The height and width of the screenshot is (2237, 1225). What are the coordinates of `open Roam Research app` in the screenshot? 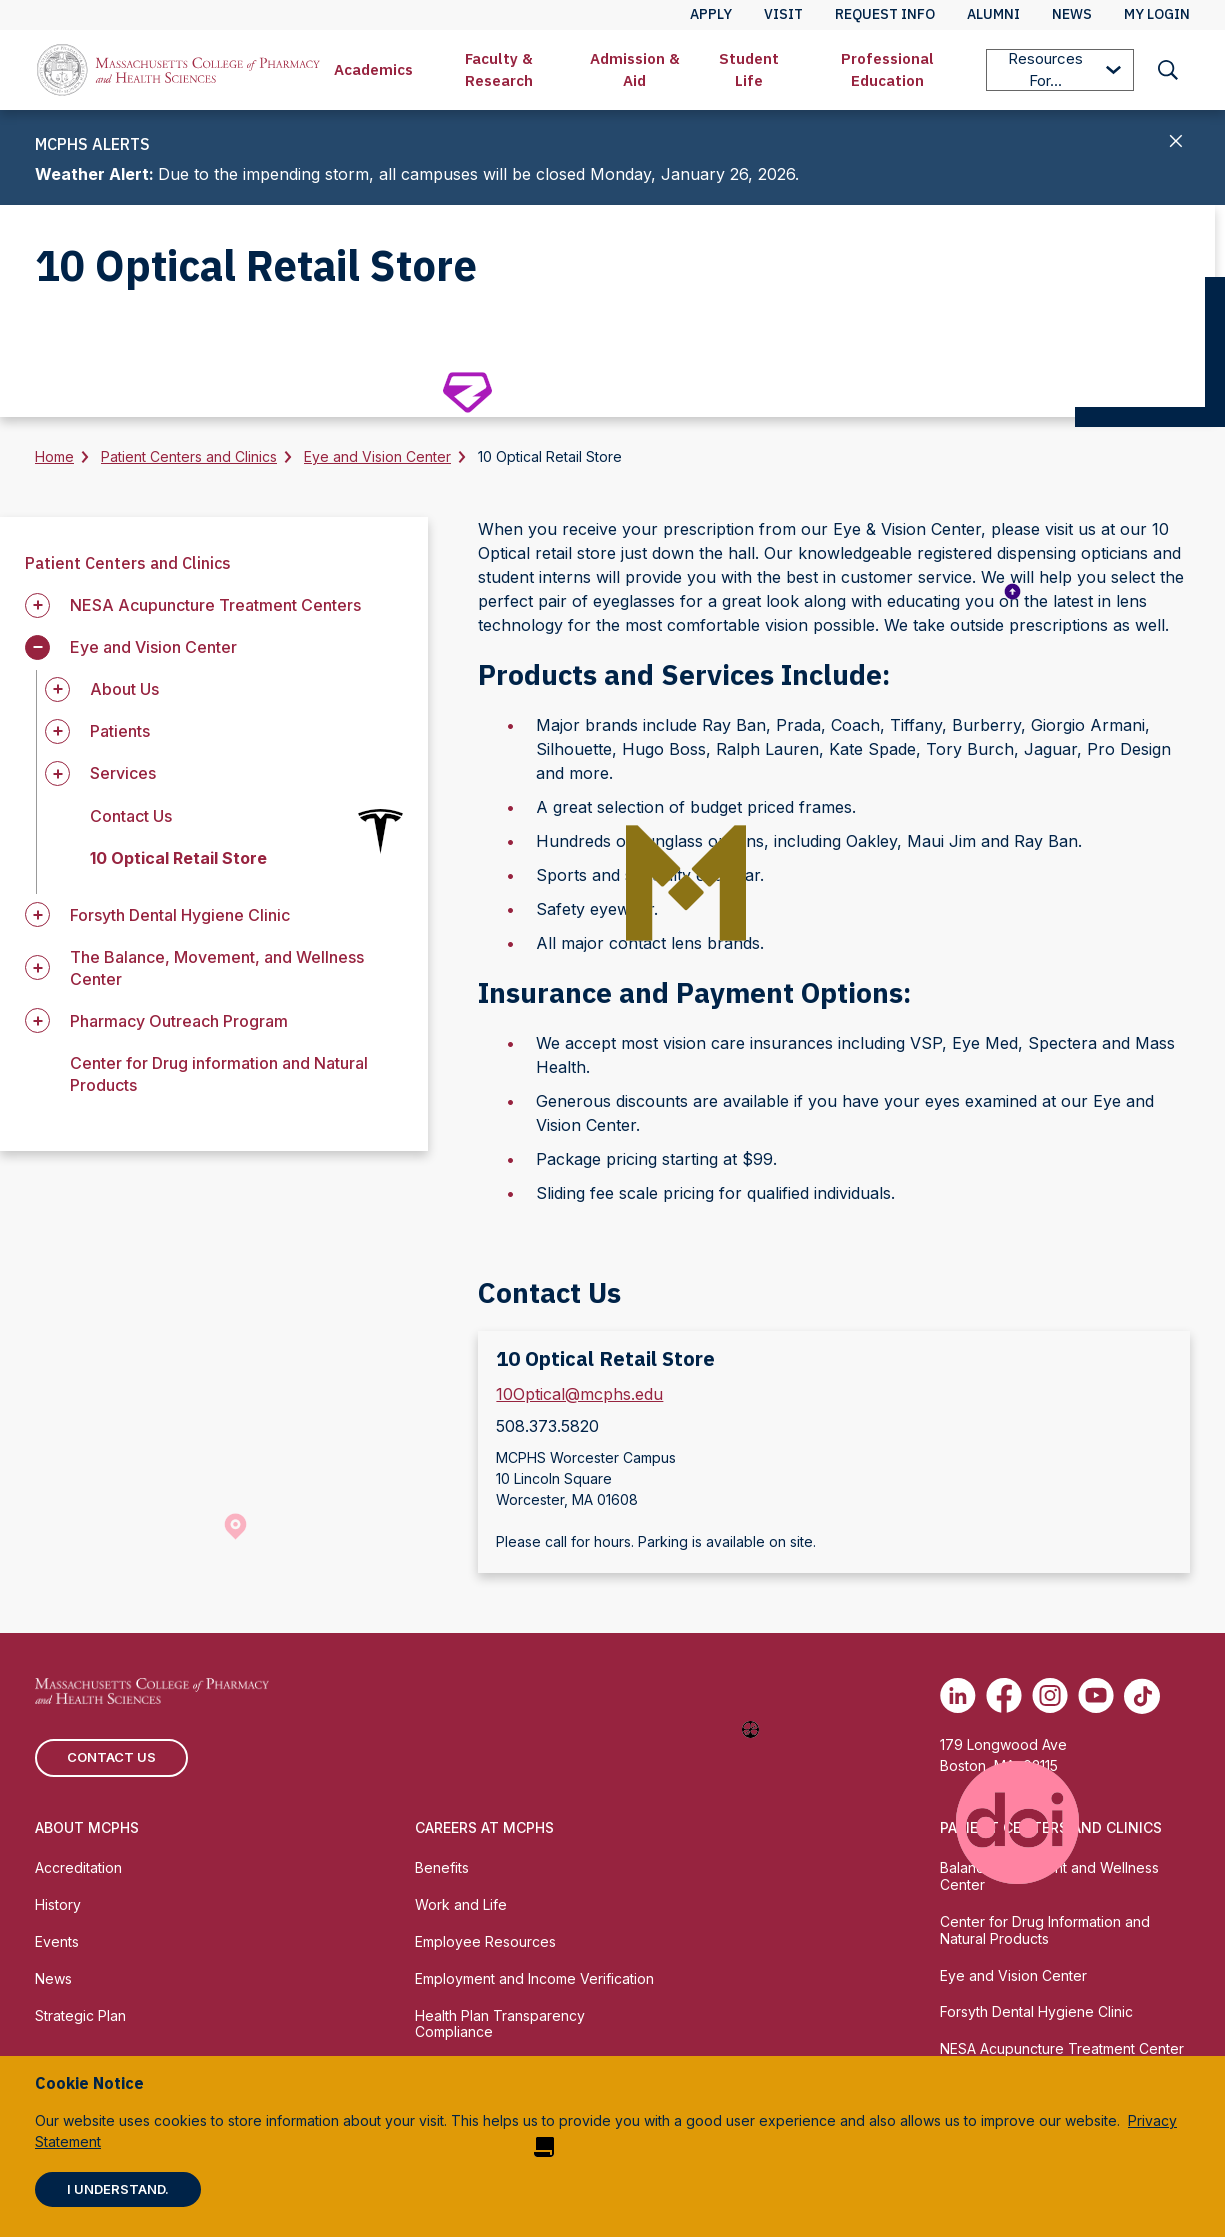 It's located at (750, 1729).